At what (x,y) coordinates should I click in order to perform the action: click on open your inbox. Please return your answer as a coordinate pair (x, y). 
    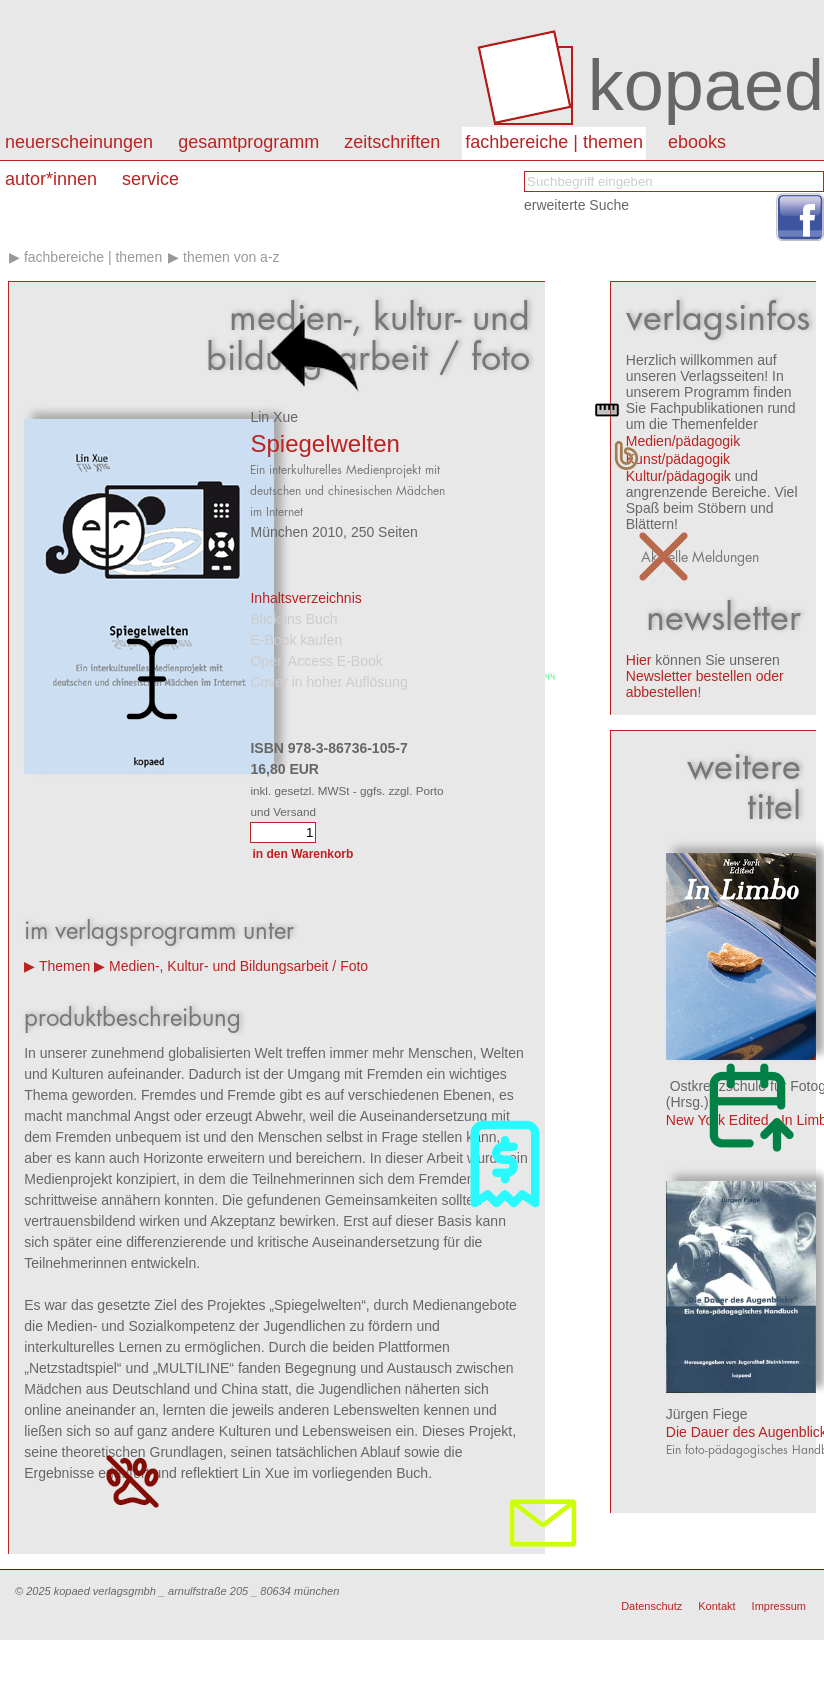
    Looking at the image, I should click on (543, 1523).